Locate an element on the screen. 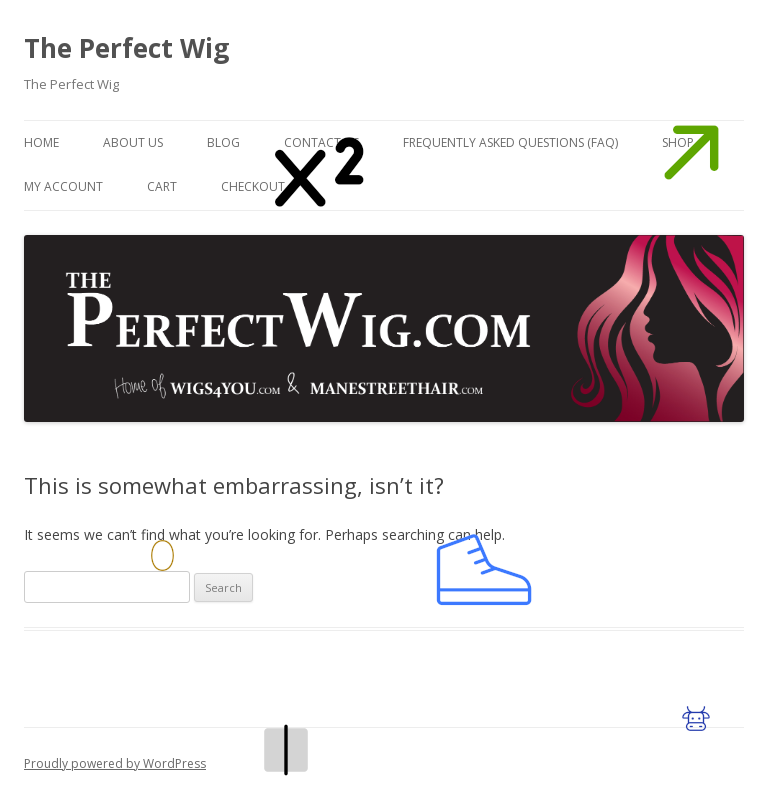 The image size is (768, 800). open link in new tab or window is located at coordinates (691, 152).